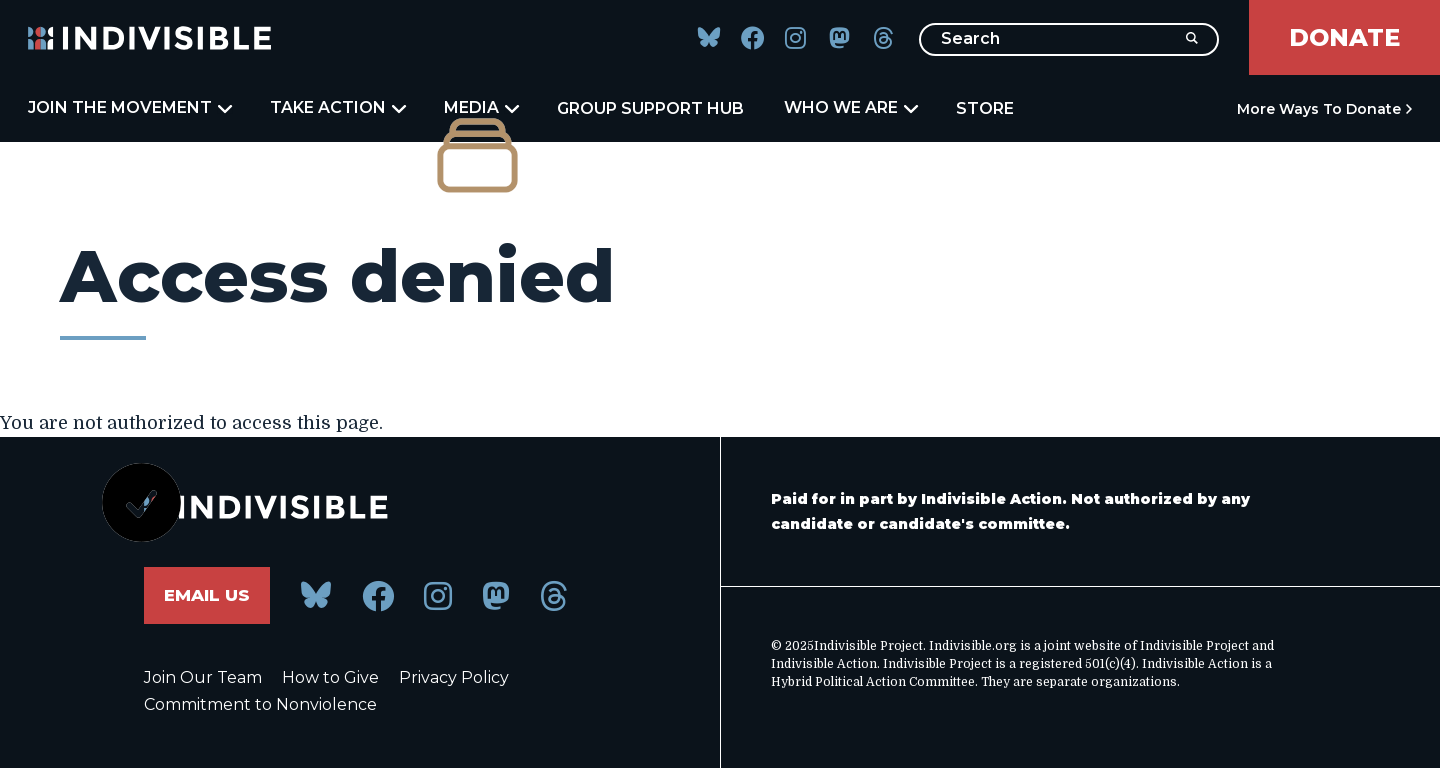 The height and width of the screenshot is (770, 1440). What do you see at coordinates (141, 502) in the screenshot?
I see `indicates a completed or successful action` at bounding box center [141, 502].